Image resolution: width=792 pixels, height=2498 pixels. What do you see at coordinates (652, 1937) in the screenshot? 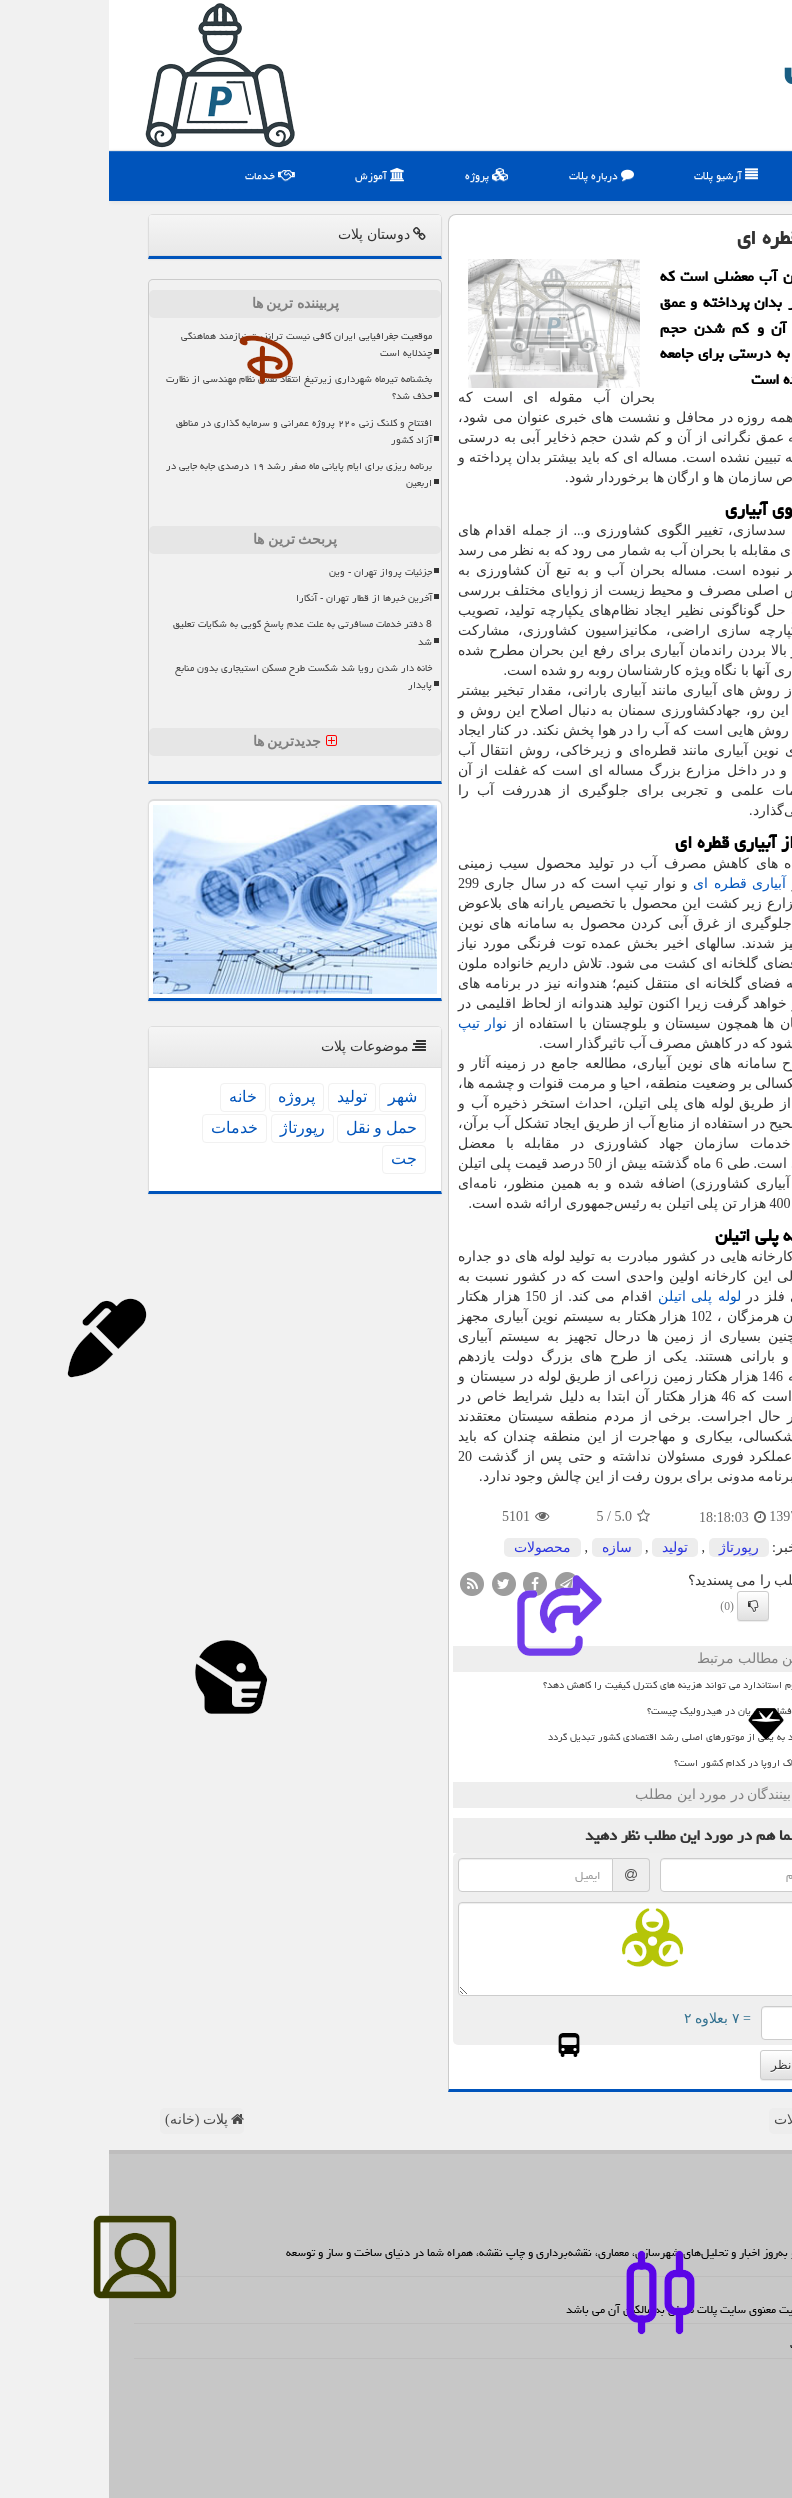
I see `indicates hazardous or dangerous content` at bounding box center [652, 1937].